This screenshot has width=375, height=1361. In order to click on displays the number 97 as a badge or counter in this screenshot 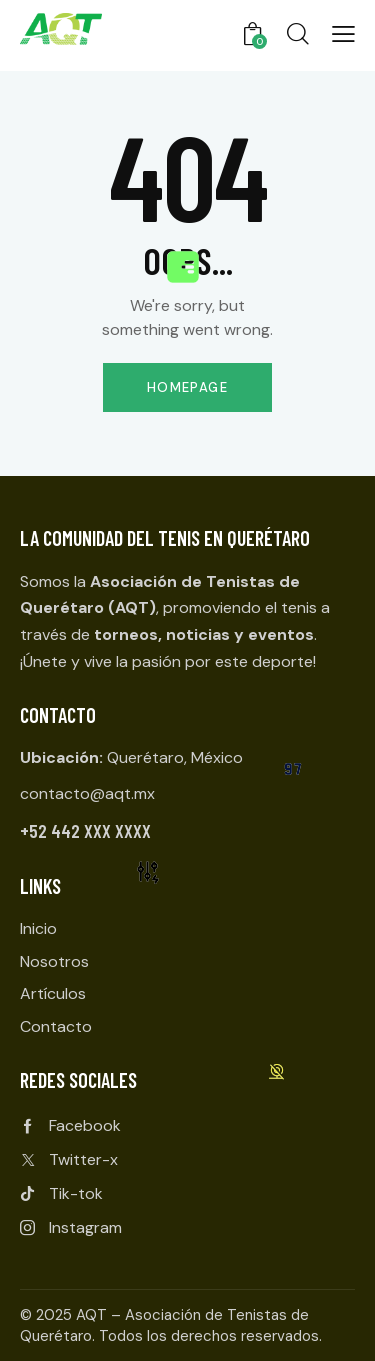, I will do `click(293, 769)`.